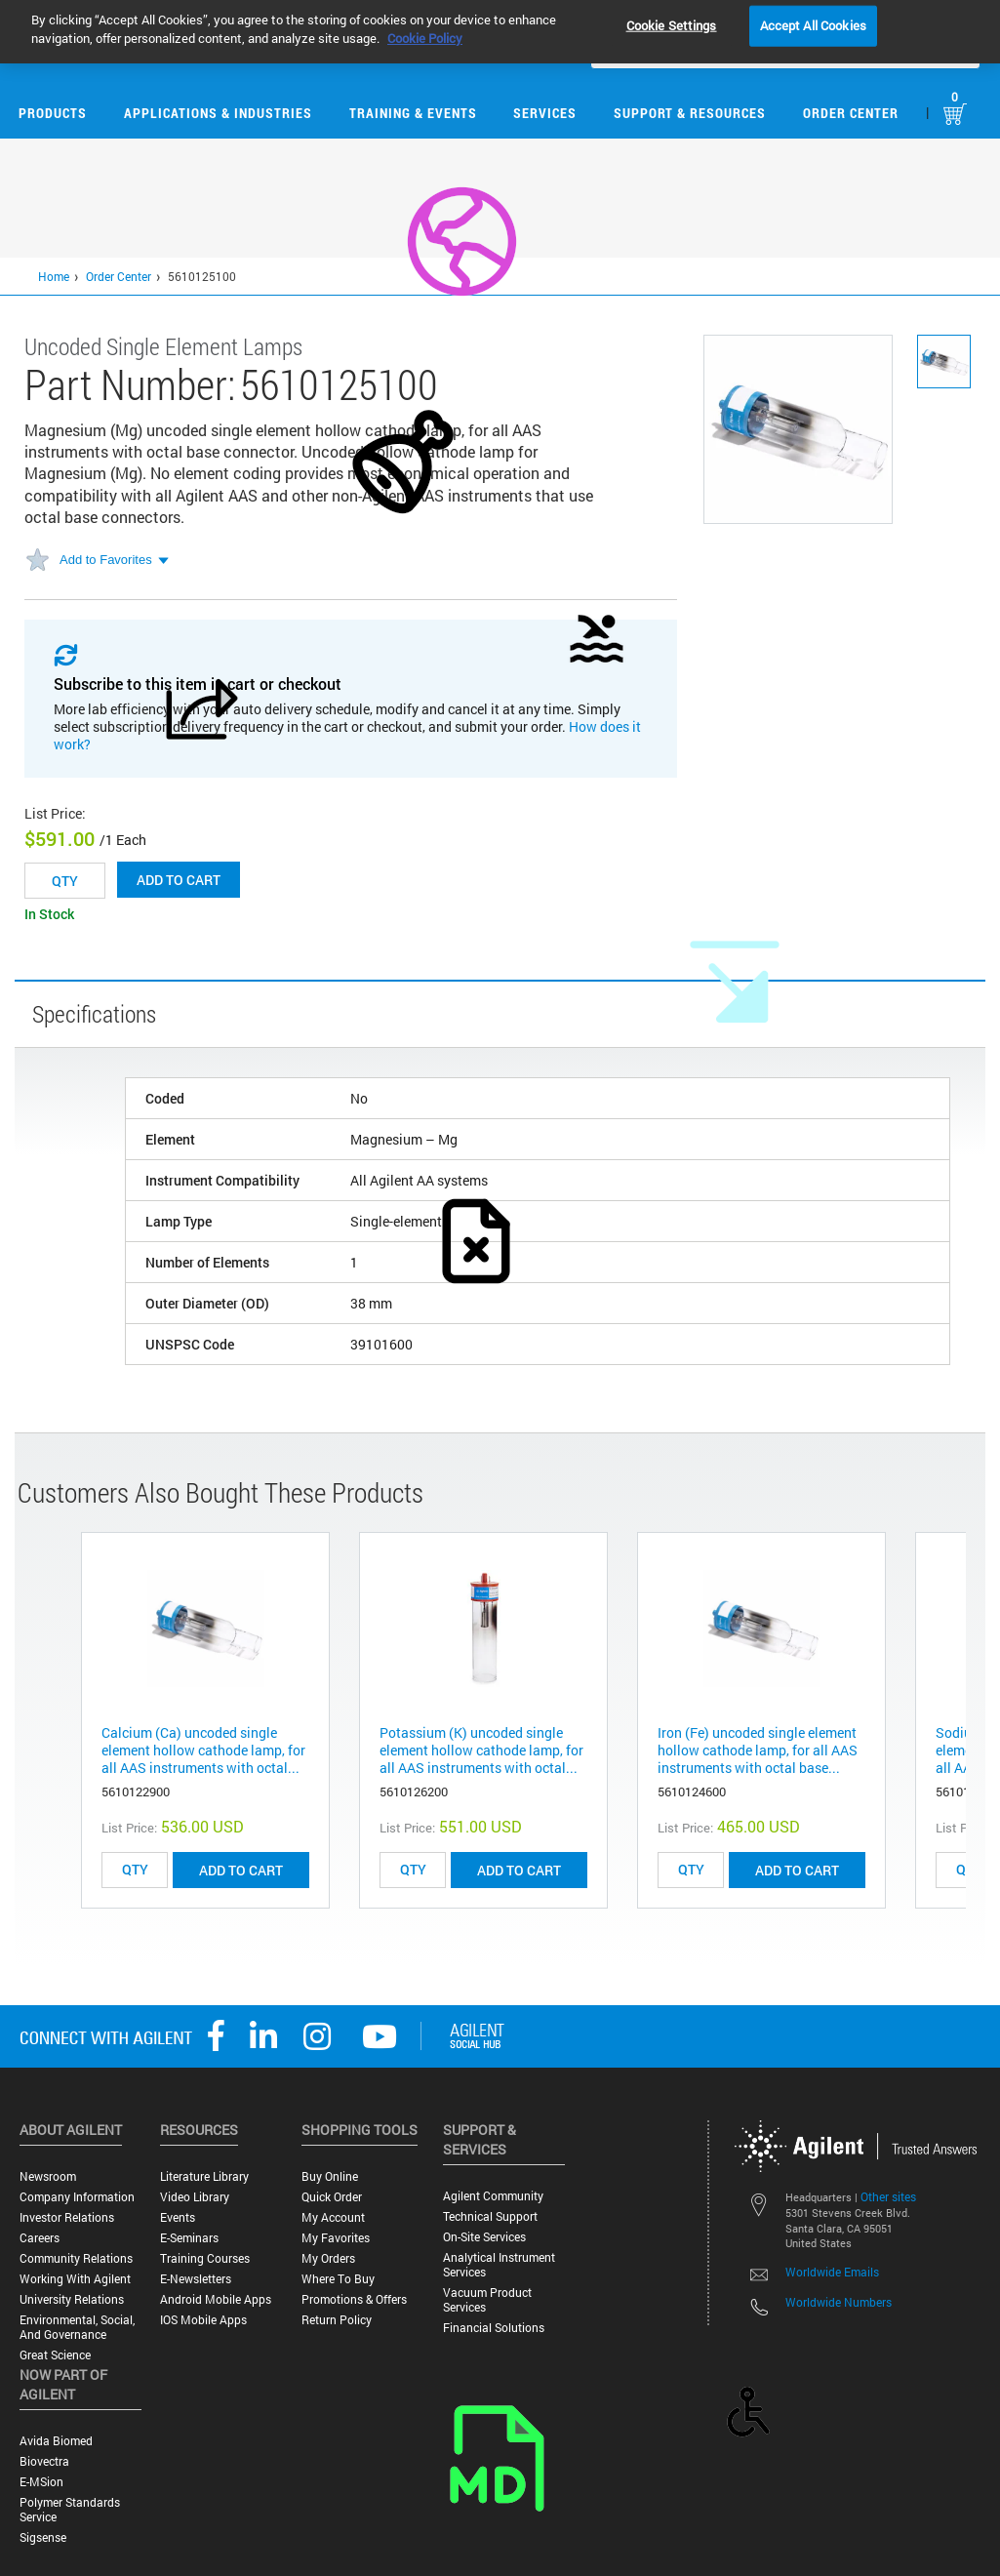 The width and height of the screenshot is (1000, 2576). I want to click on switch to western hemisphere region, so click(461, 241).